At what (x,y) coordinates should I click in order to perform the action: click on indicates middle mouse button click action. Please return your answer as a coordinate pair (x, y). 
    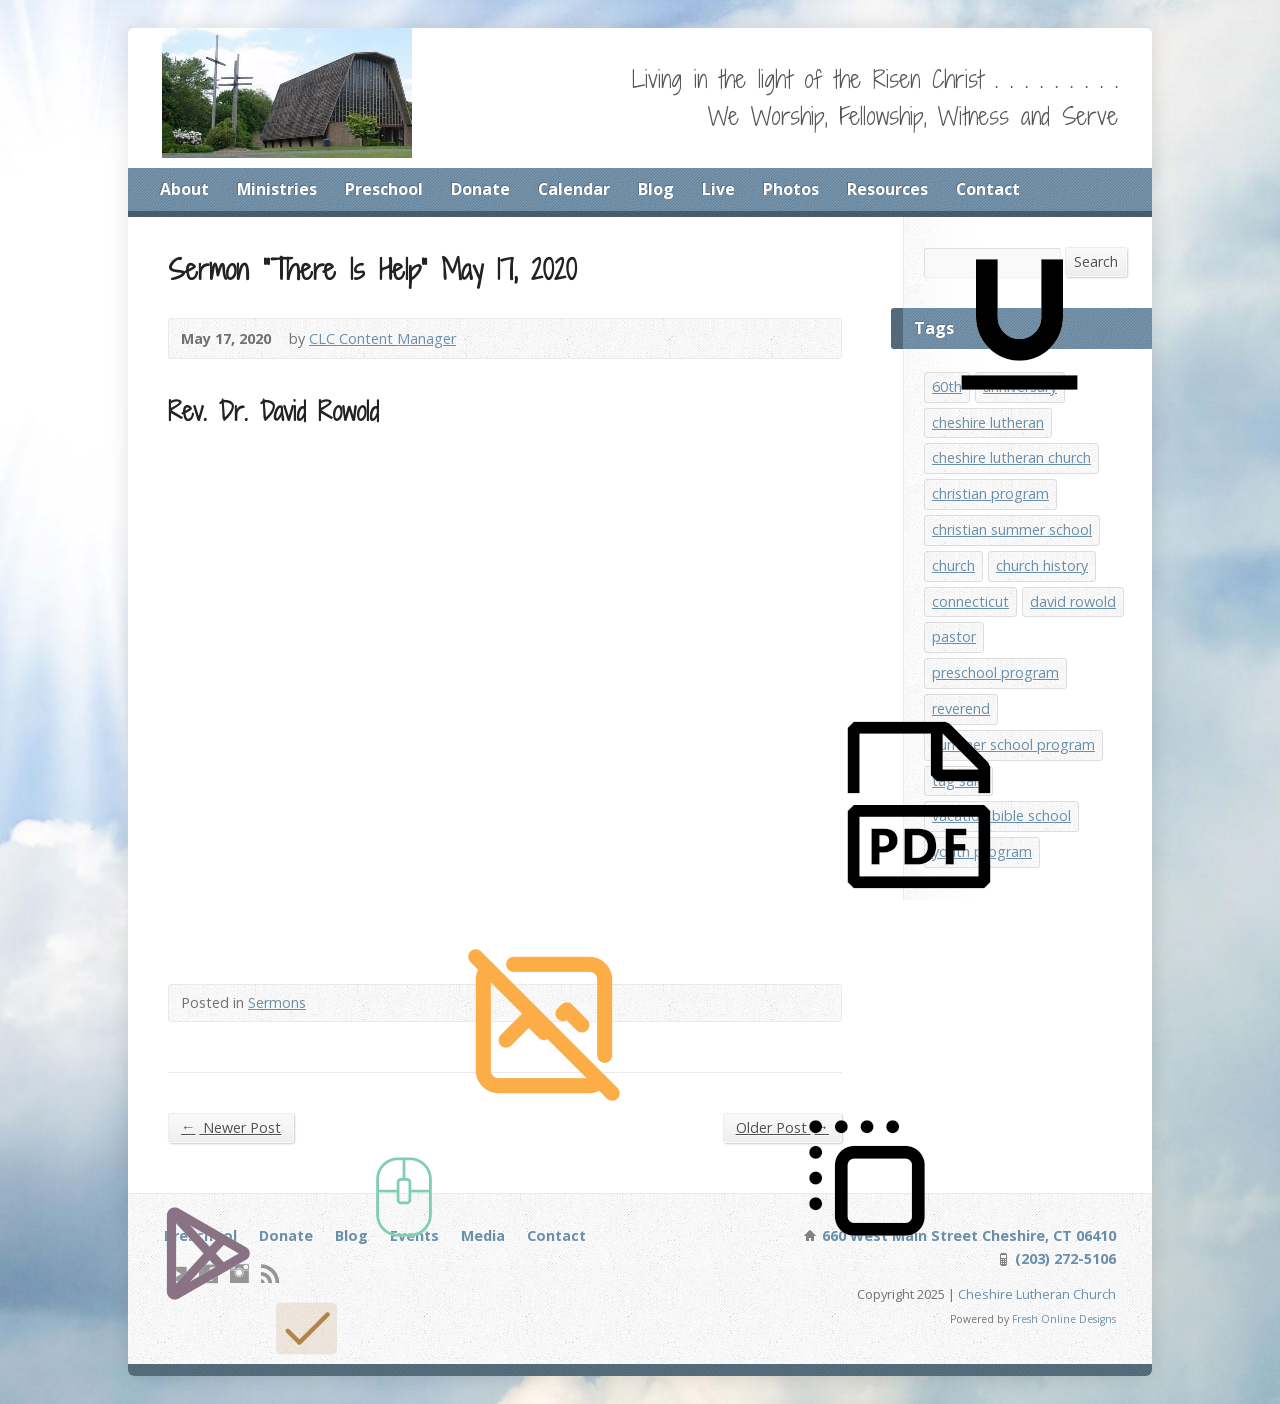
    Looking at the image, I should click on (404, 1197).